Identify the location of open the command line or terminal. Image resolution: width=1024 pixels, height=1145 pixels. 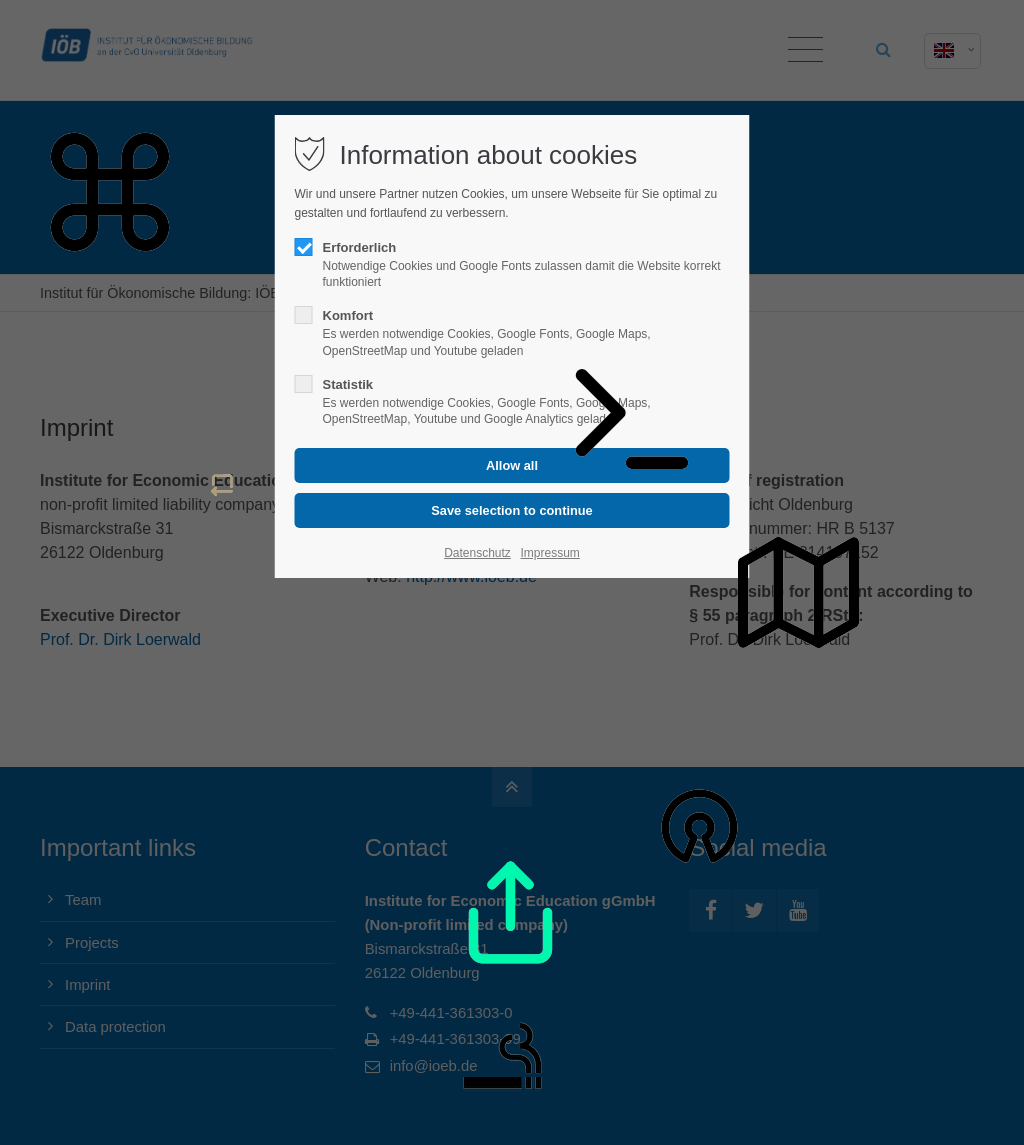
(632, 419).